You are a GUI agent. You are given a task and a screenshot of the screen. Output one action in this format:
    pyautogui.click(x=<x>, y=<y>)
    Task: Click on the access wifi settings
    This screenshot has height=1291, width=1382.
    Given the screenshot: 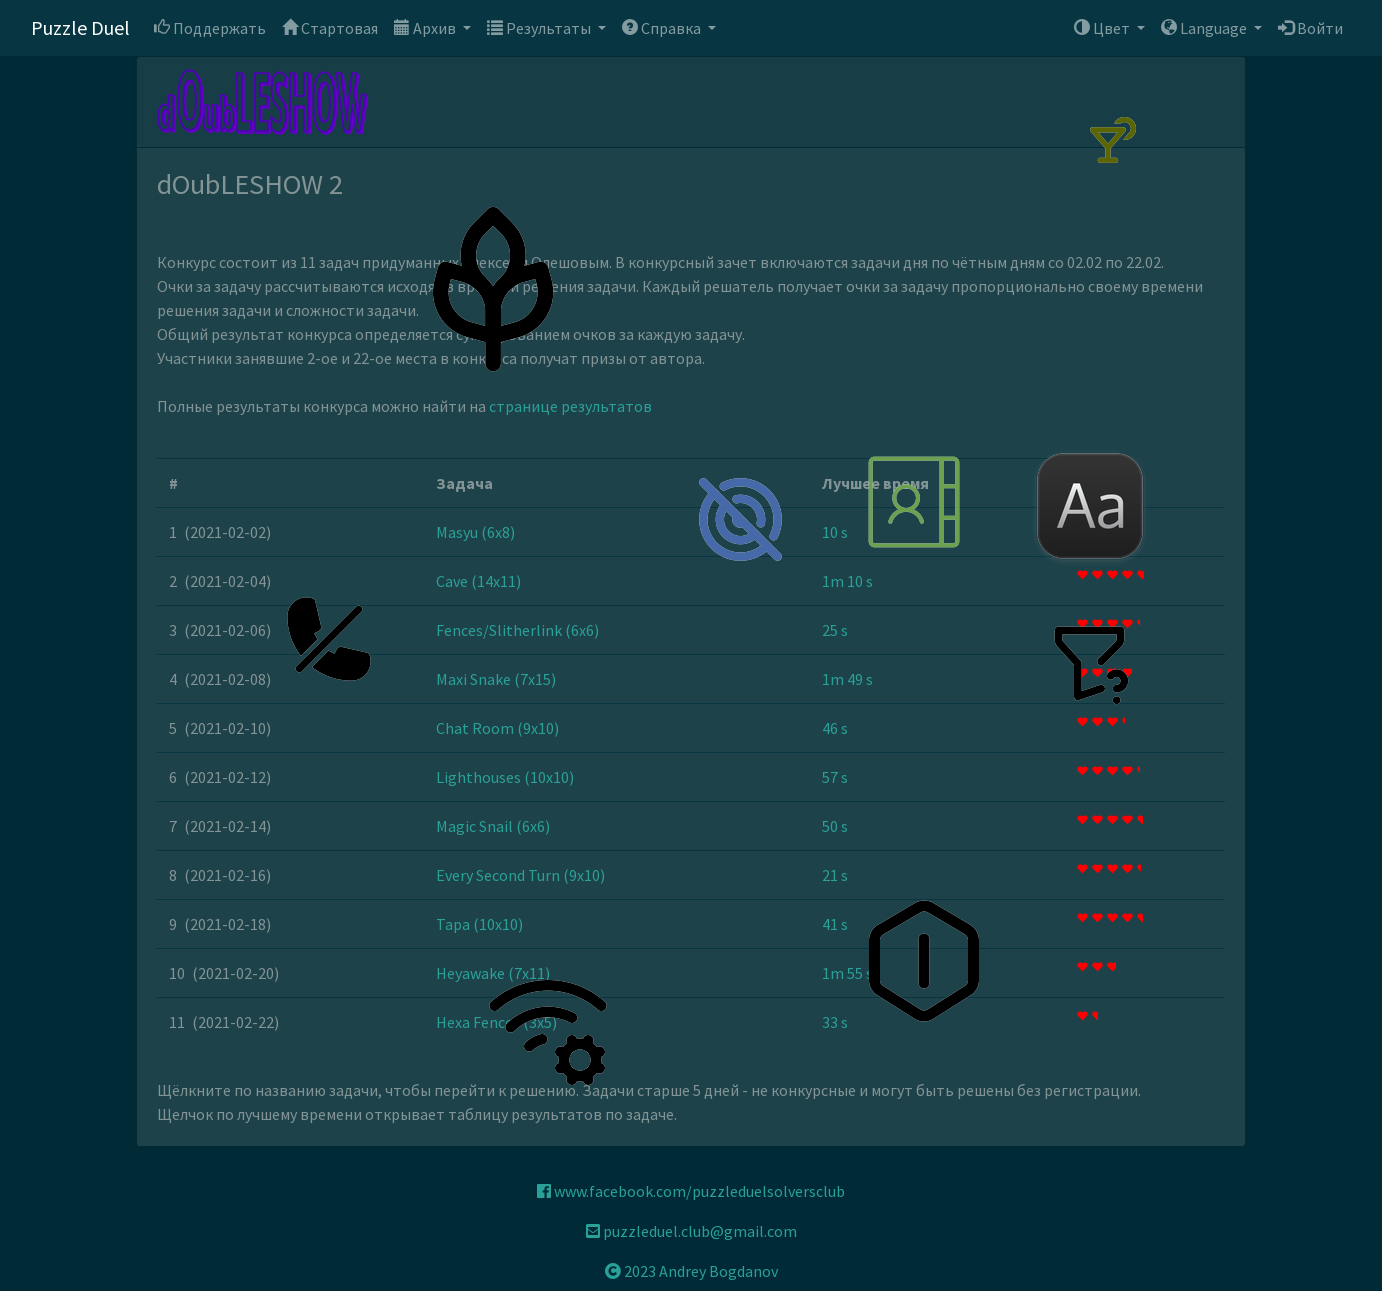 What is the action you would take?
    pyautogui.click(x=548, y=1028)
    